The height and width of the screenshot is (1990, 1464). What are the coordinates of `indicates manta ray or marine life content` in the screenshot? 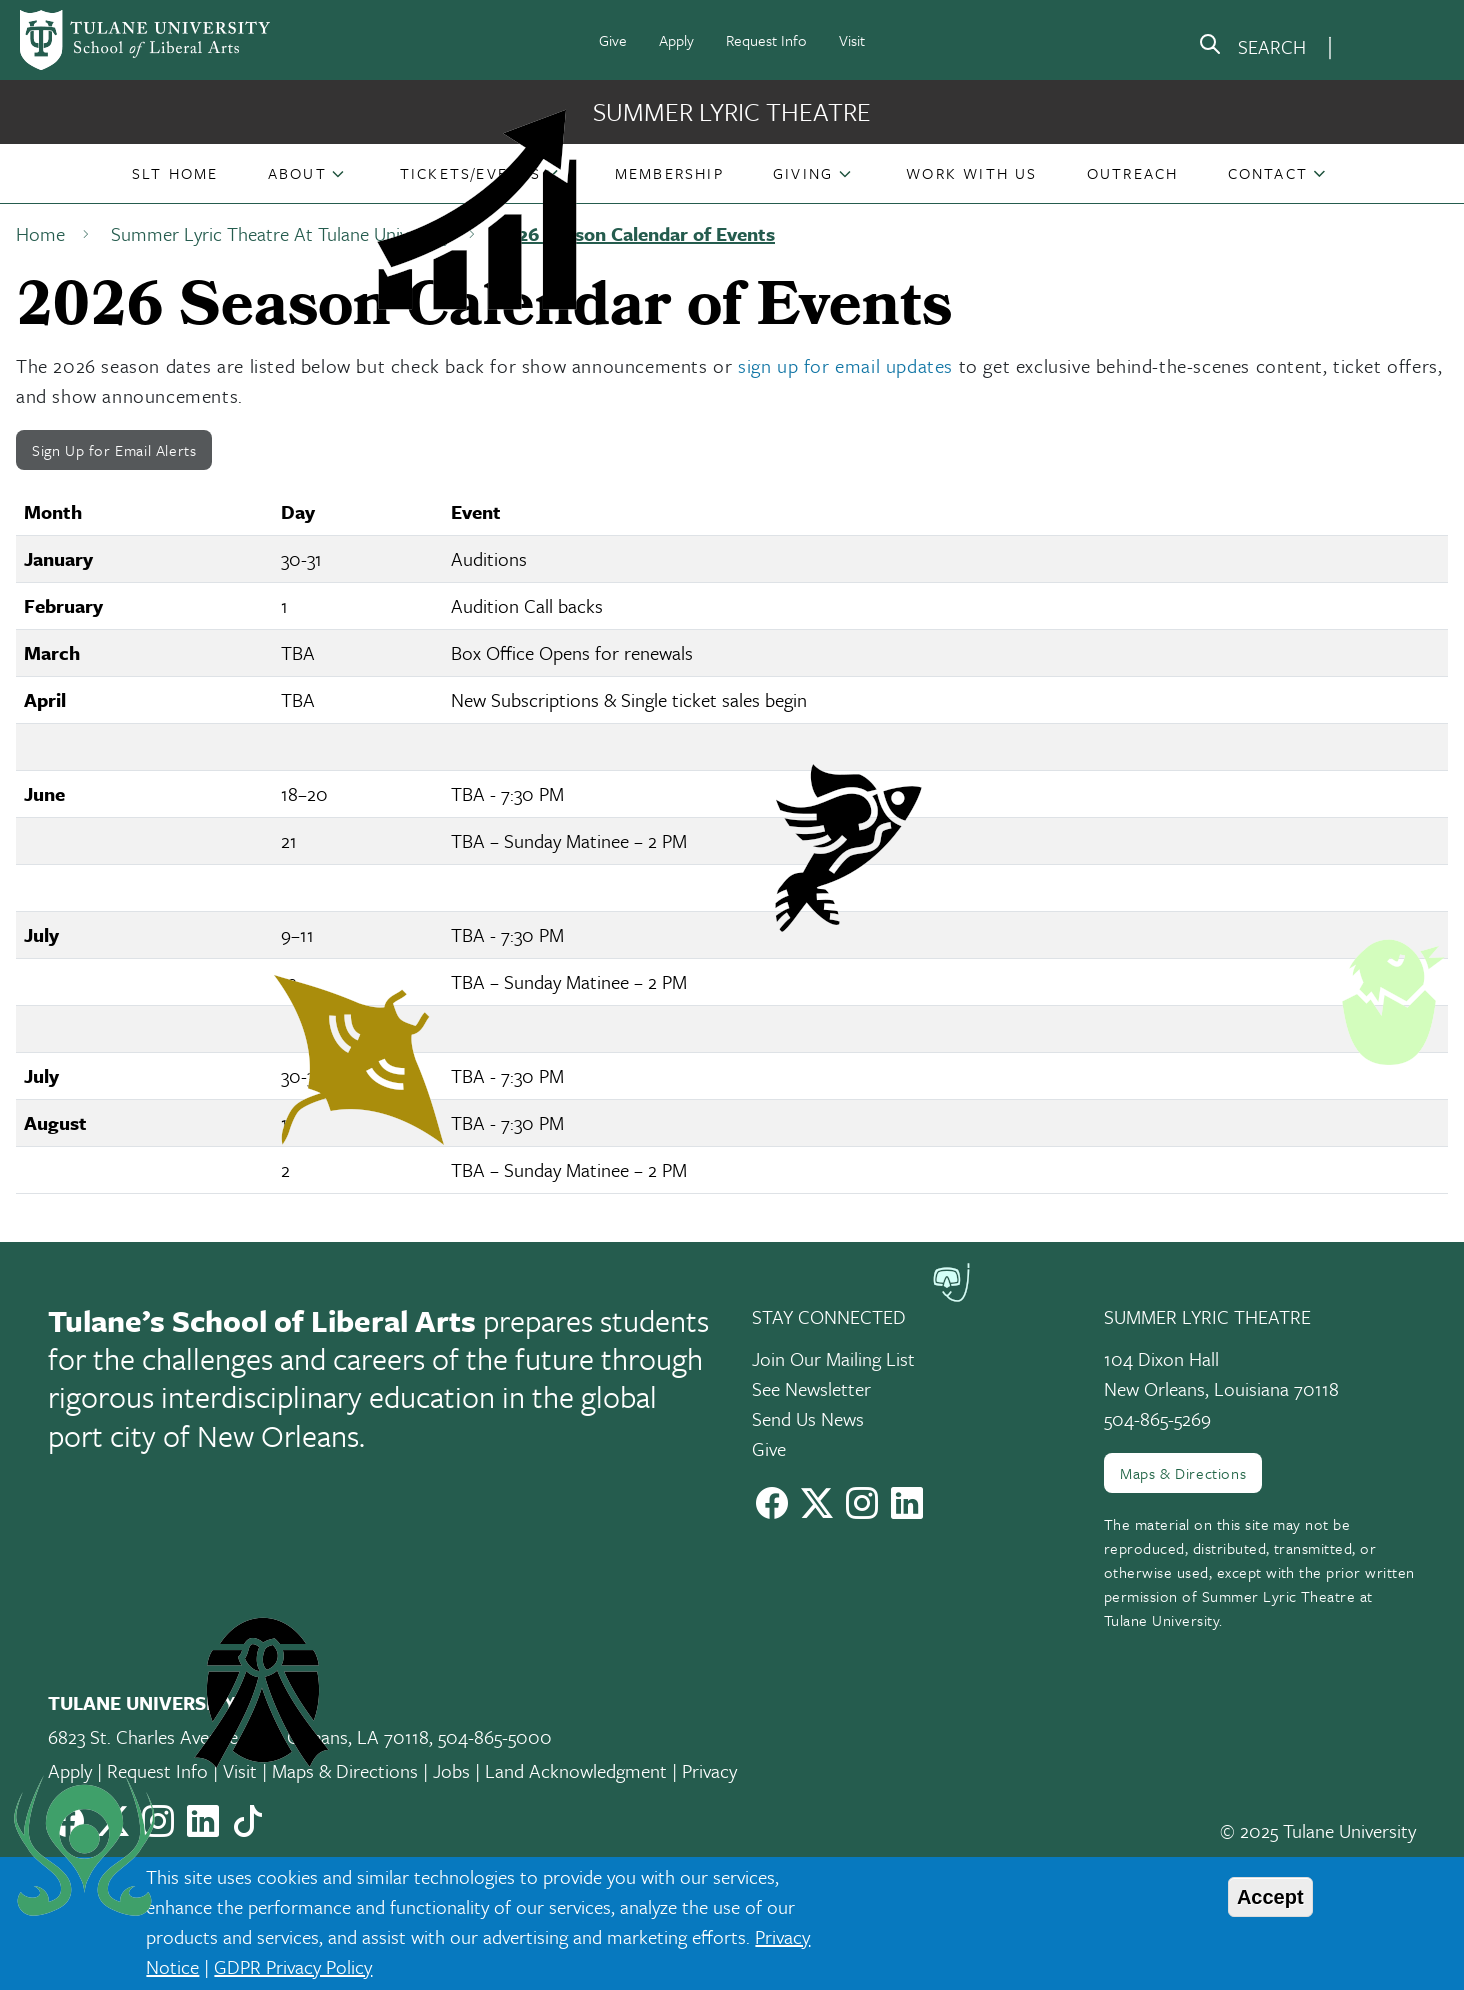 It's located at (359, 1060).